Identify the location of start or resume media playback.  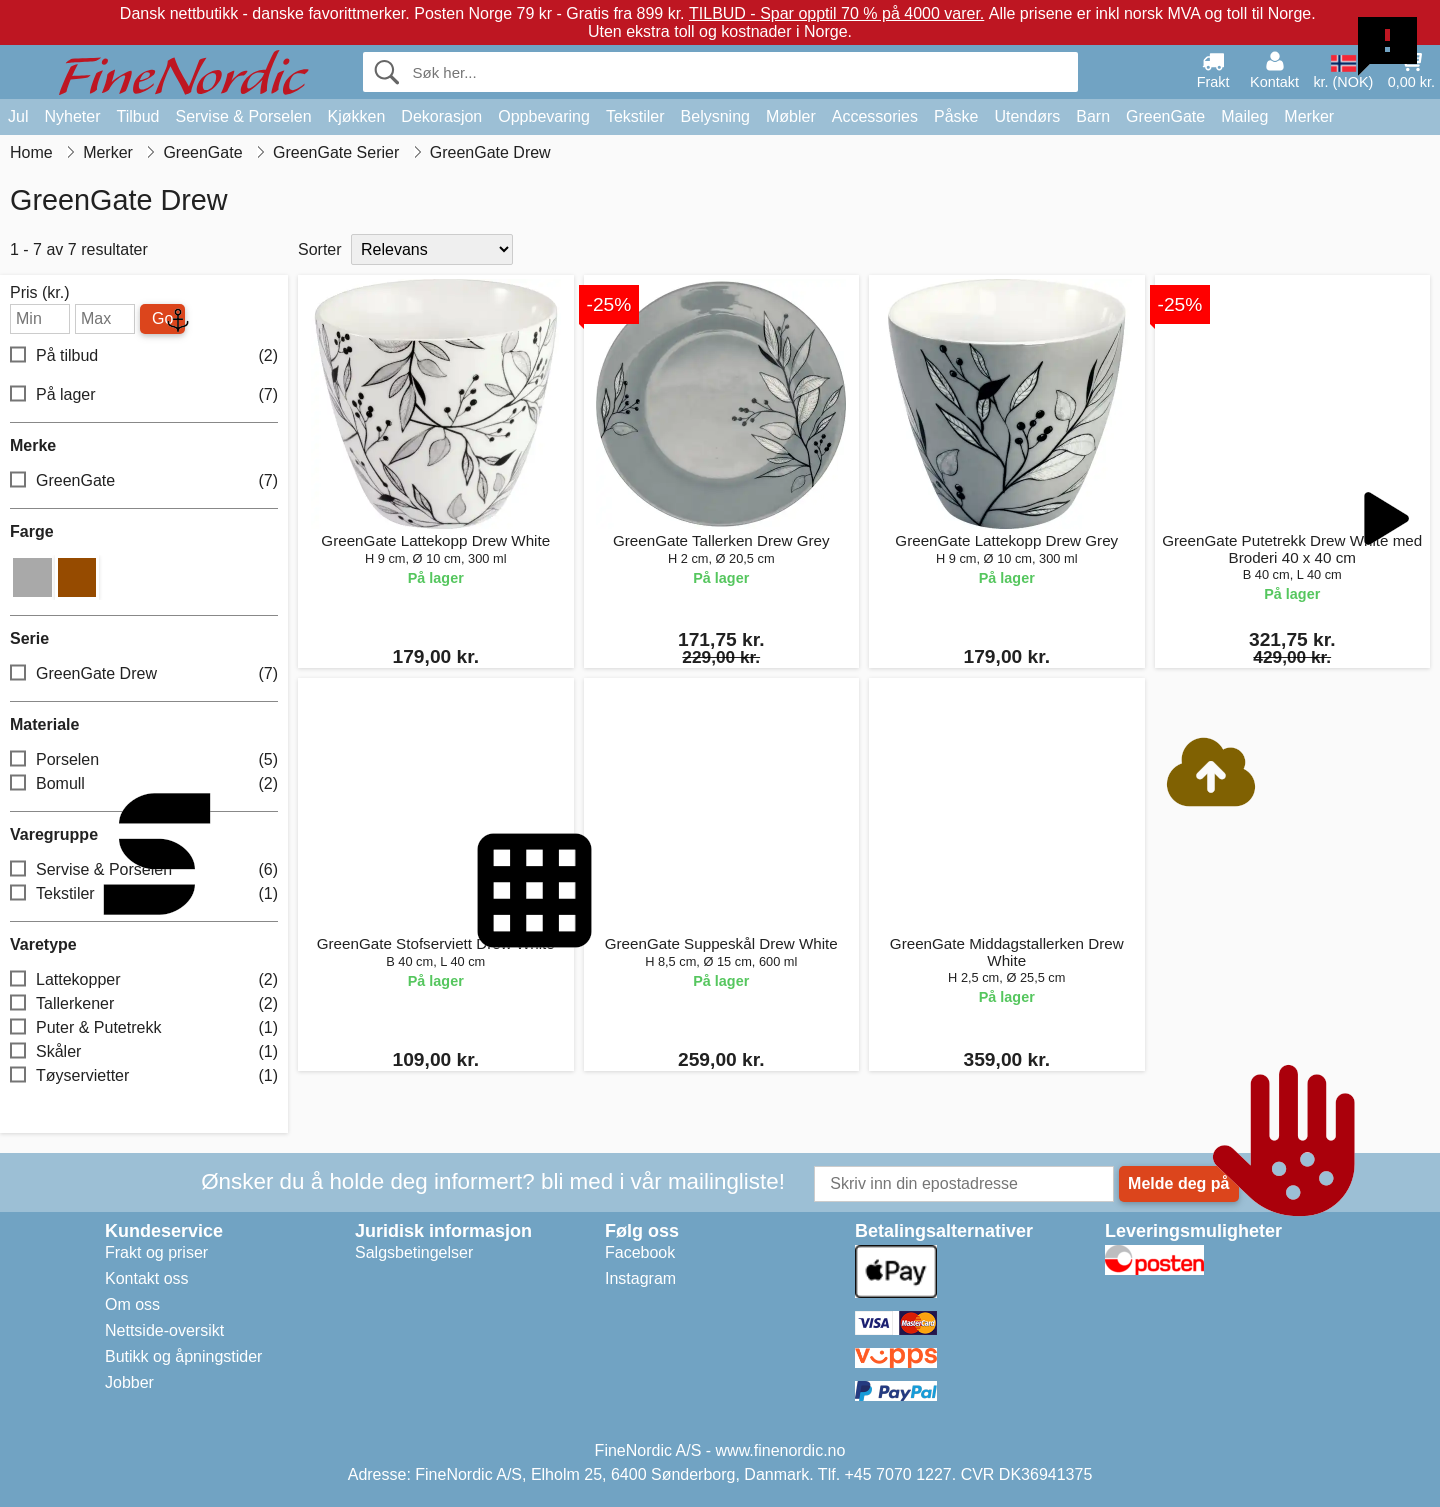
(1380, 518).